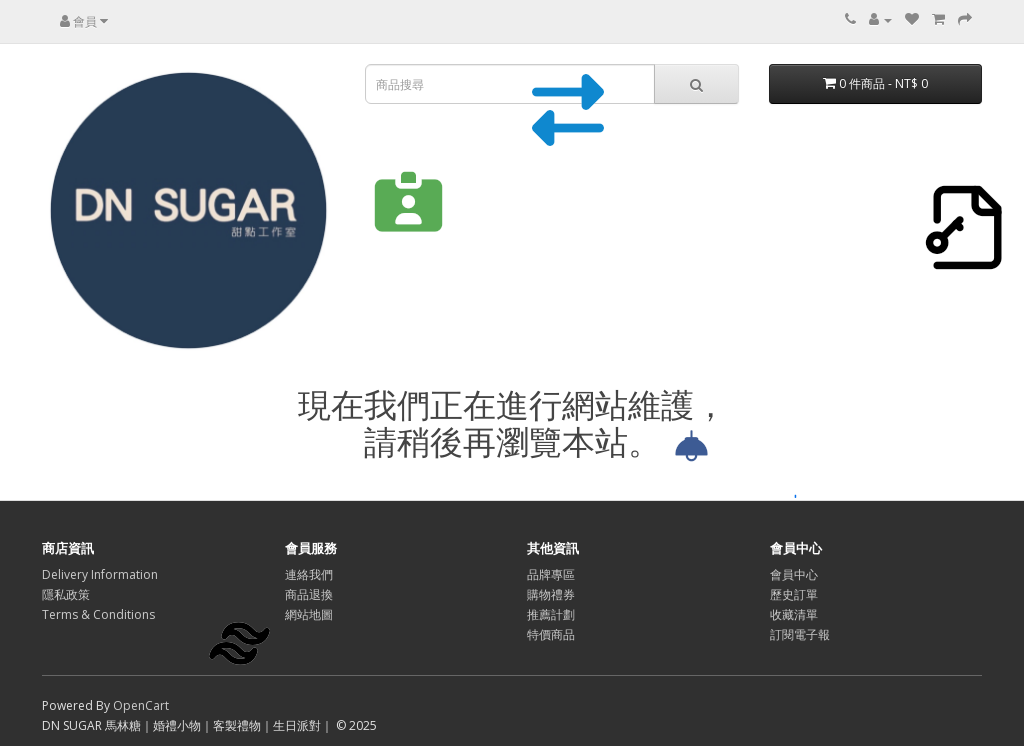 This screenshot has width=1024, height=746. Describe the element at coordinates (814, 482) in the screenshot. I see `indicates no cellular signal available` at that location.